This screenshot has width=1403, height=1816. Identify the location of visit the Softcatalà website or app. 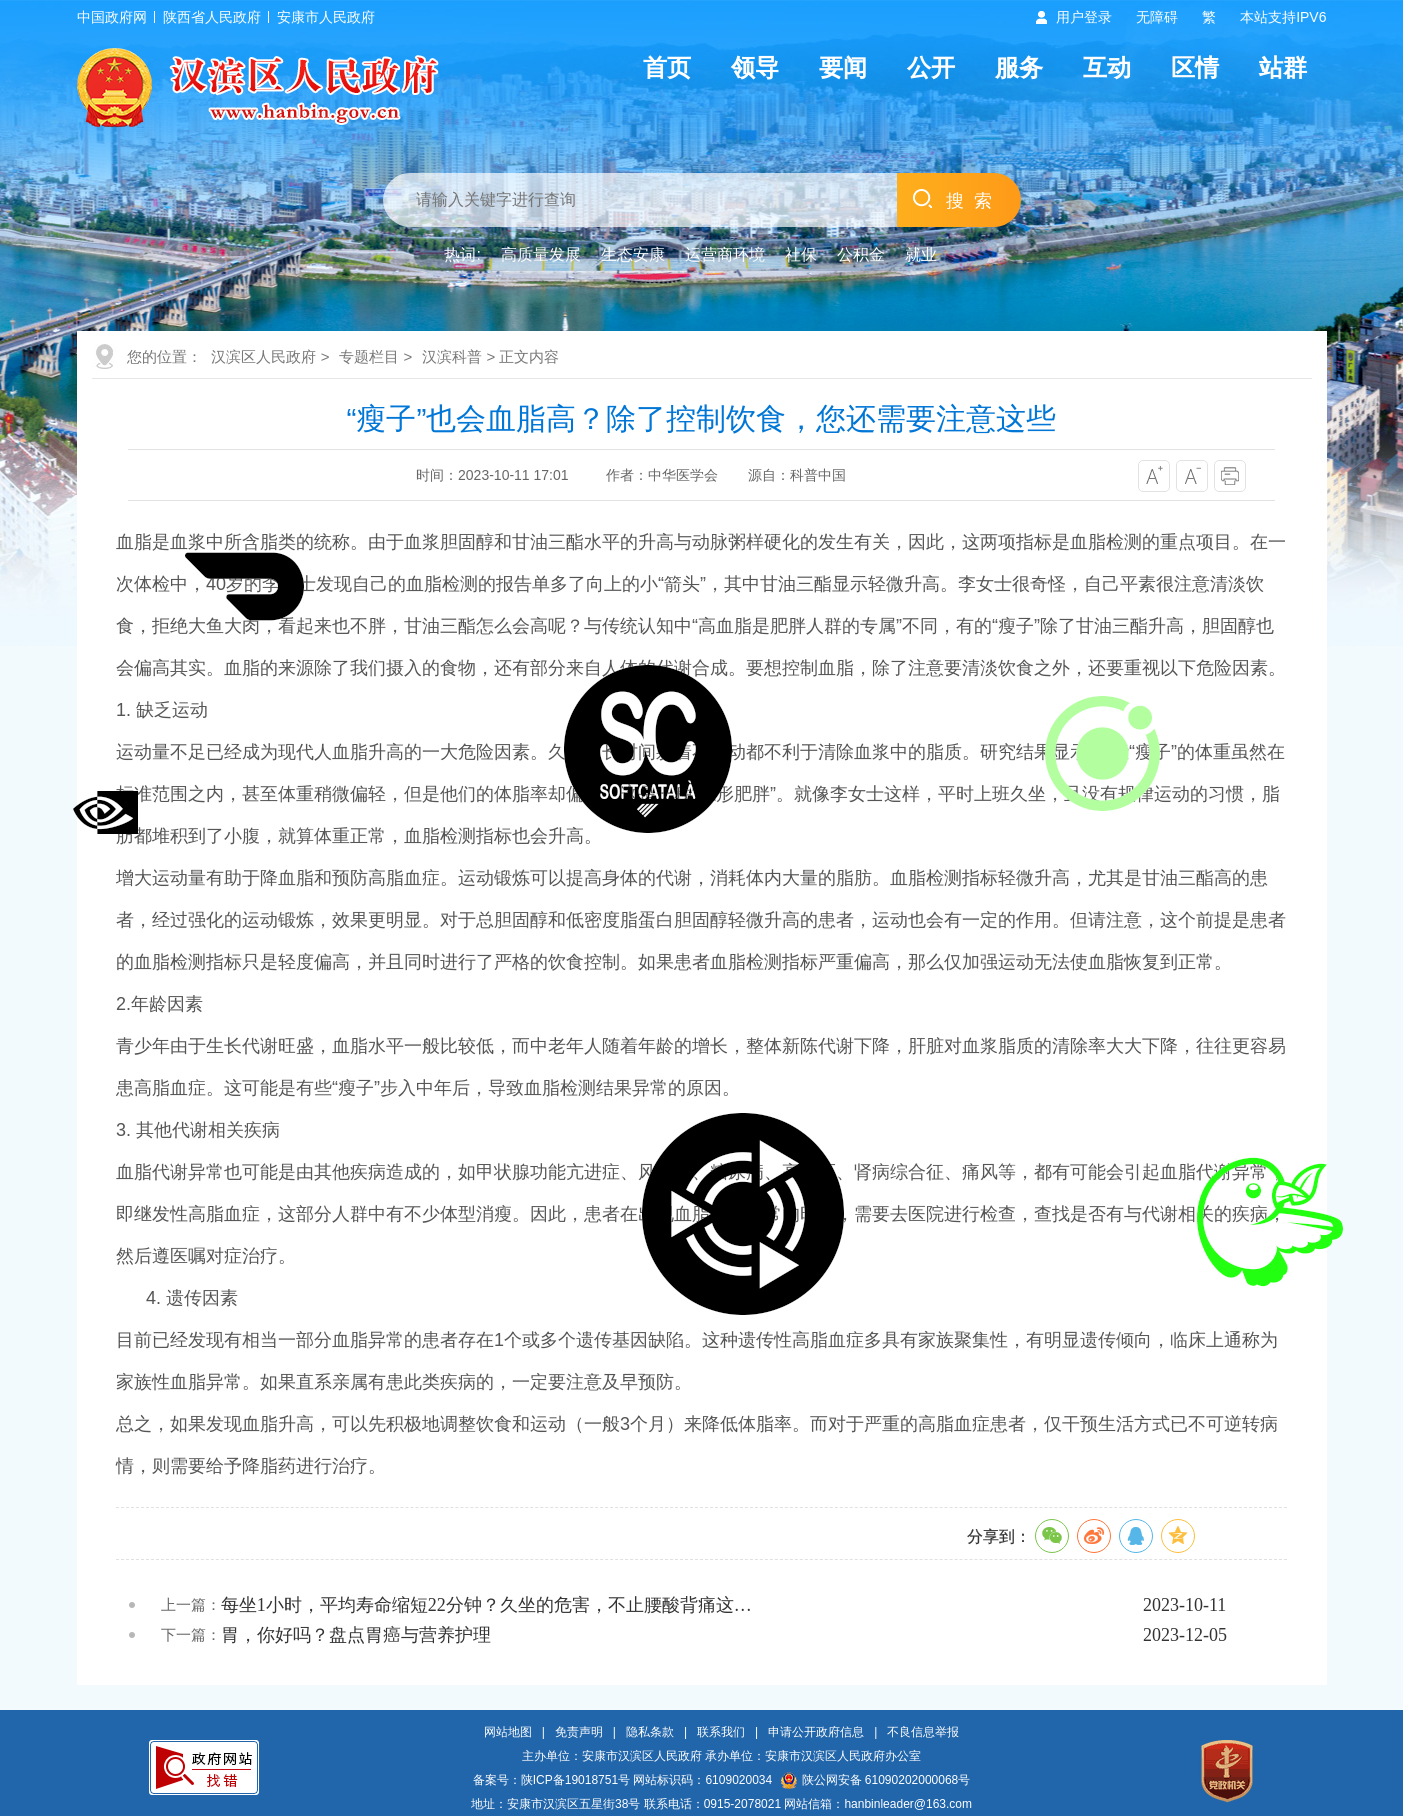
(648, 749).